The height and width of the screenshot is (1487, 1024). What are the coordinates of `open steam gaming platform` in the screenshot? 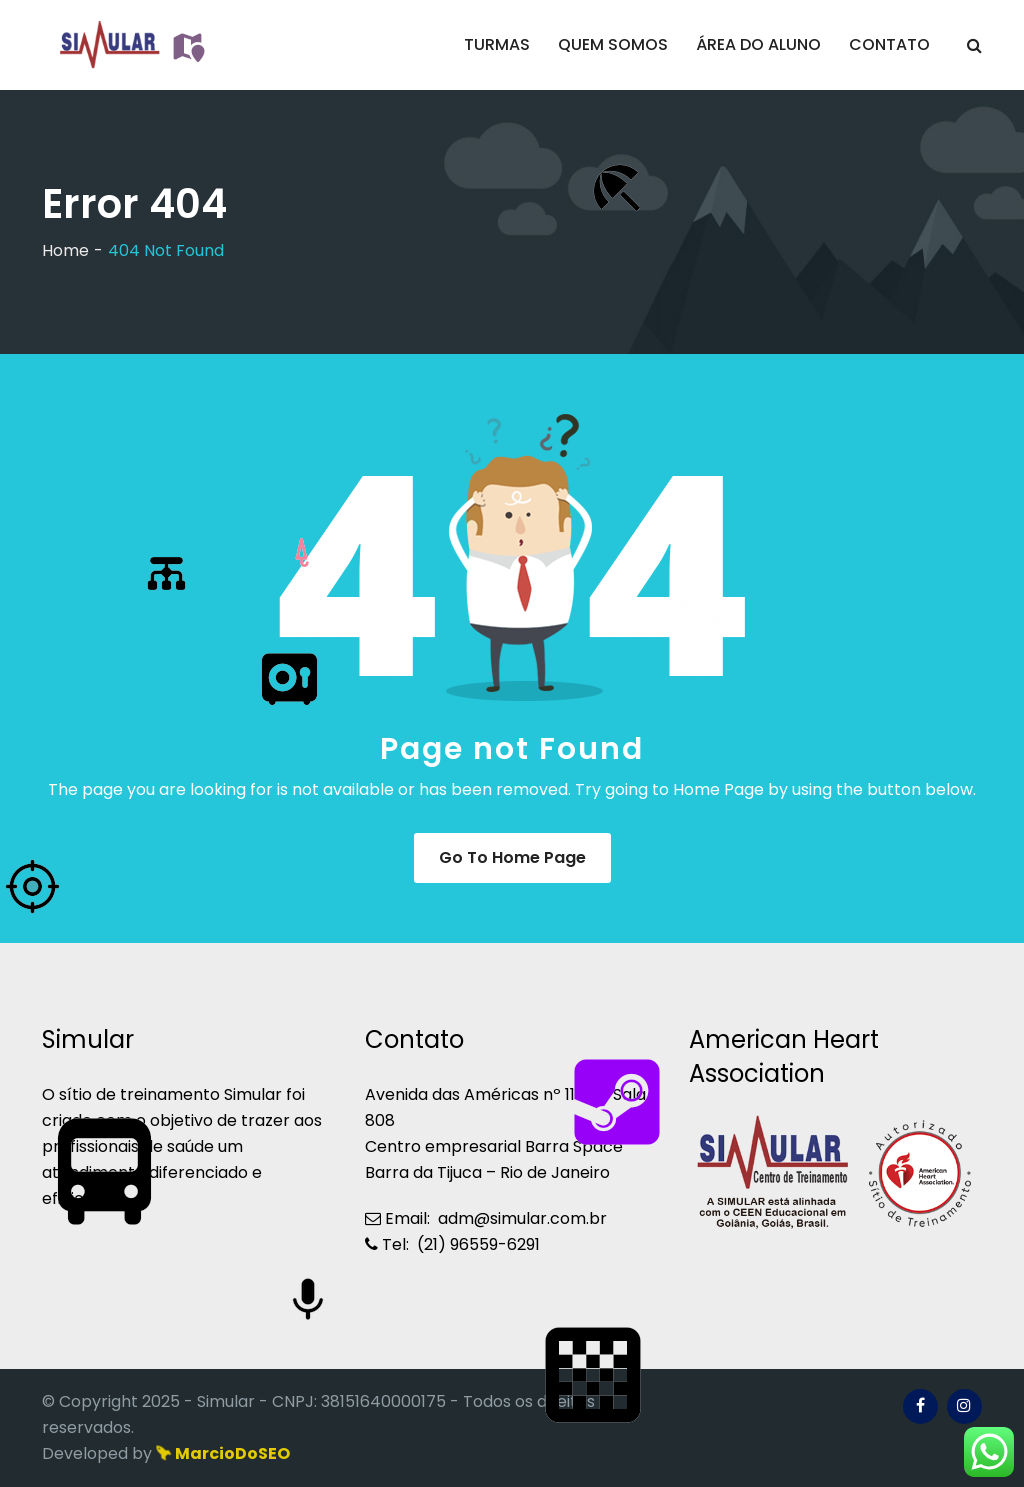 It's located at (617, 1102).